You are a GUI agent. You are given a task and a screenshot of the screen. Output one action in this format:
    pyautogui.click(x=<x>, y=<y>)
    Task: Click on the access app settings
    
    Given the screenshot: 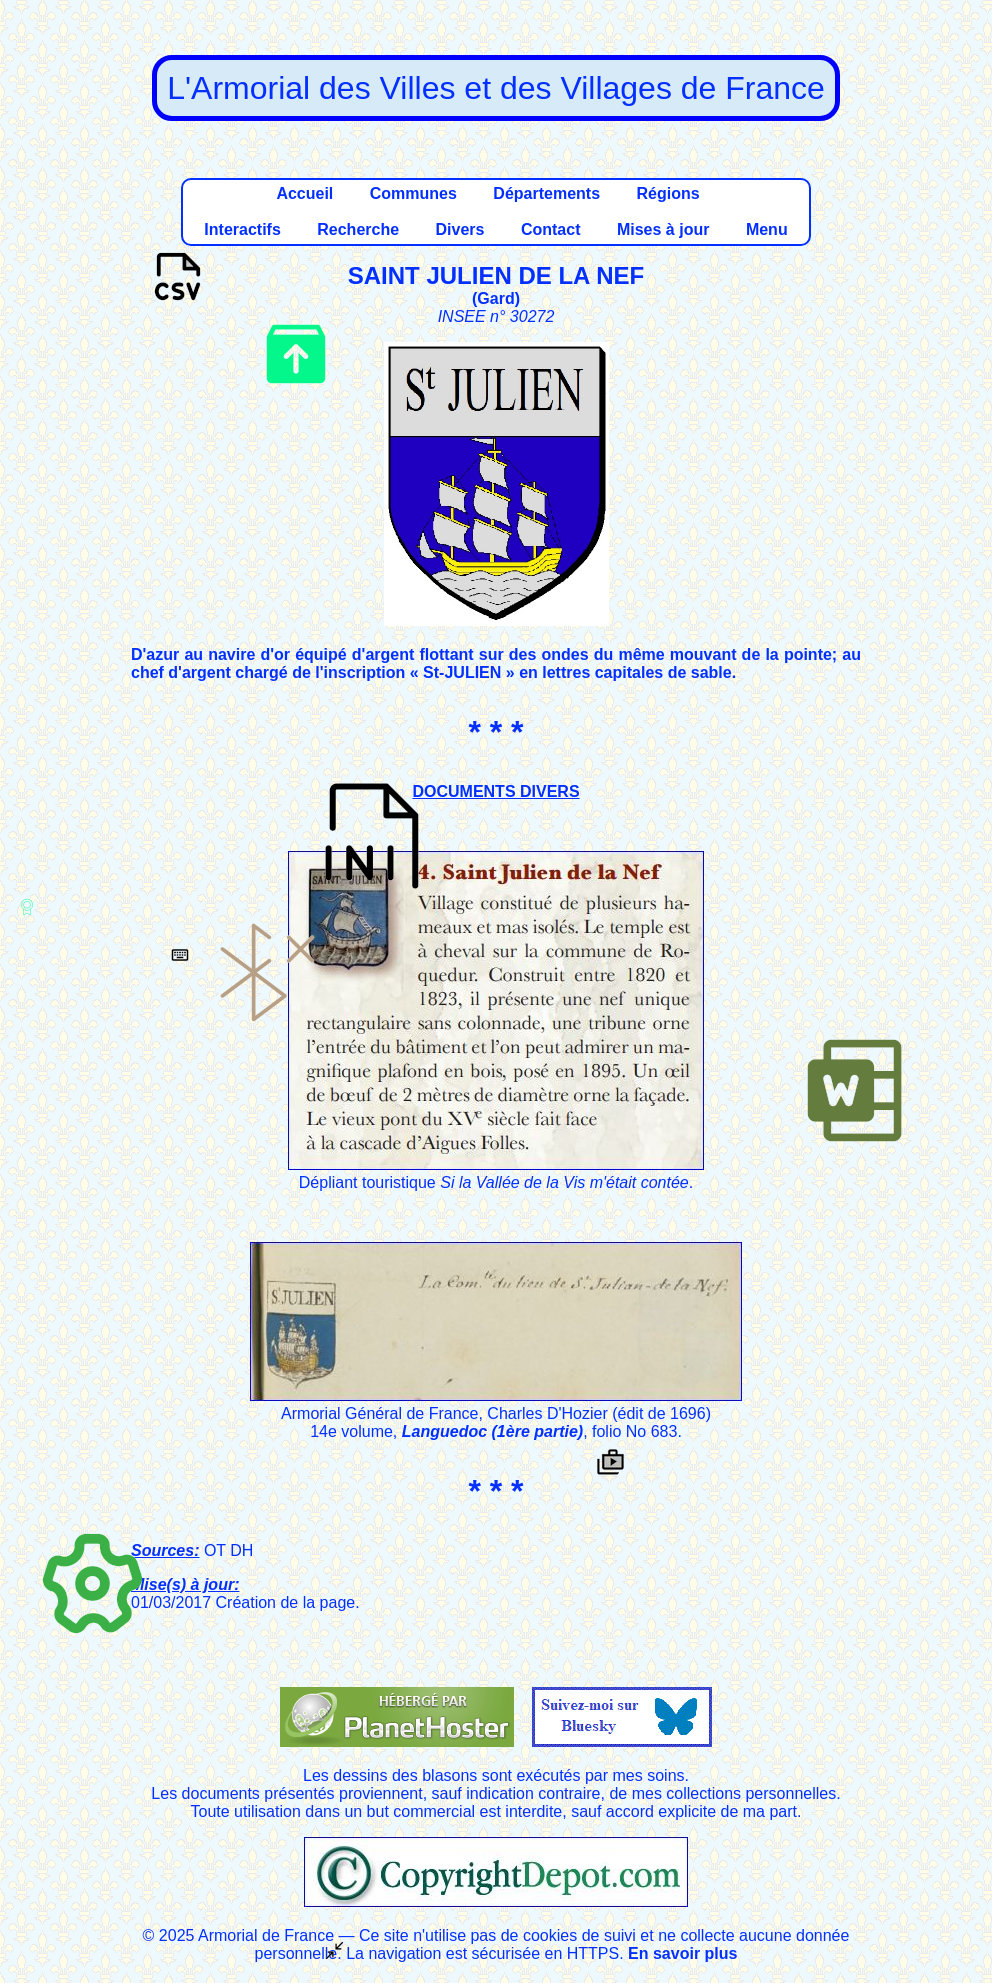 What is the action you would take?
    pyautogui.click(x=92, y=1583)
    